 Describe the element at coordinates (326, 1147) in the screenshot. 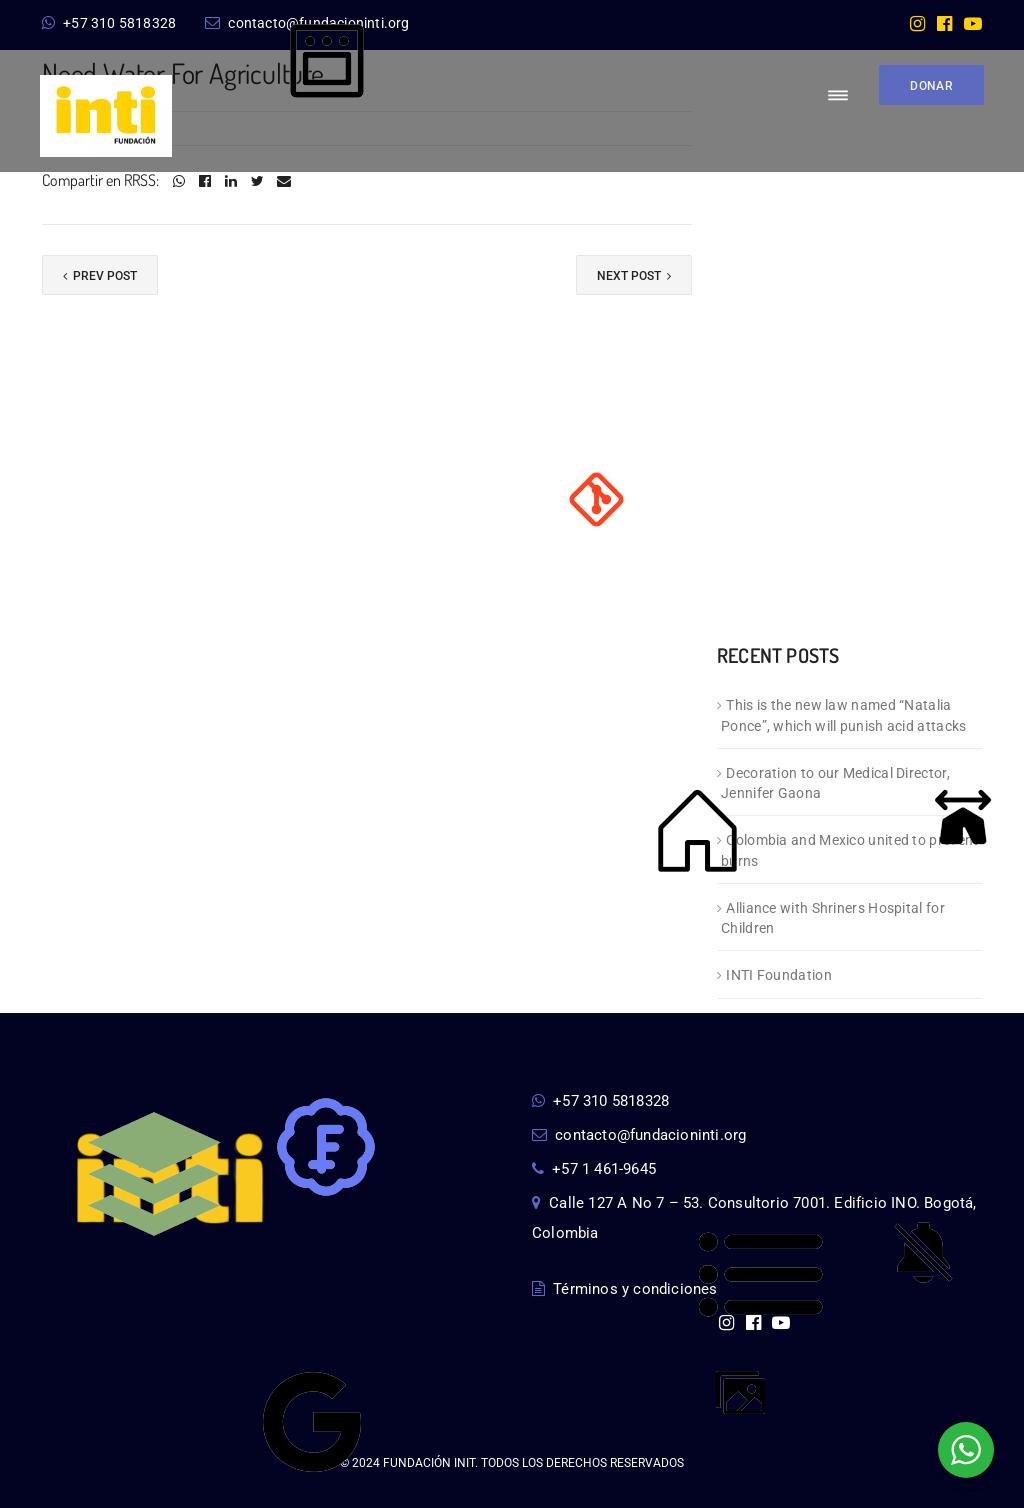

I see `indicates swiss franc currency or pricing` at that location.